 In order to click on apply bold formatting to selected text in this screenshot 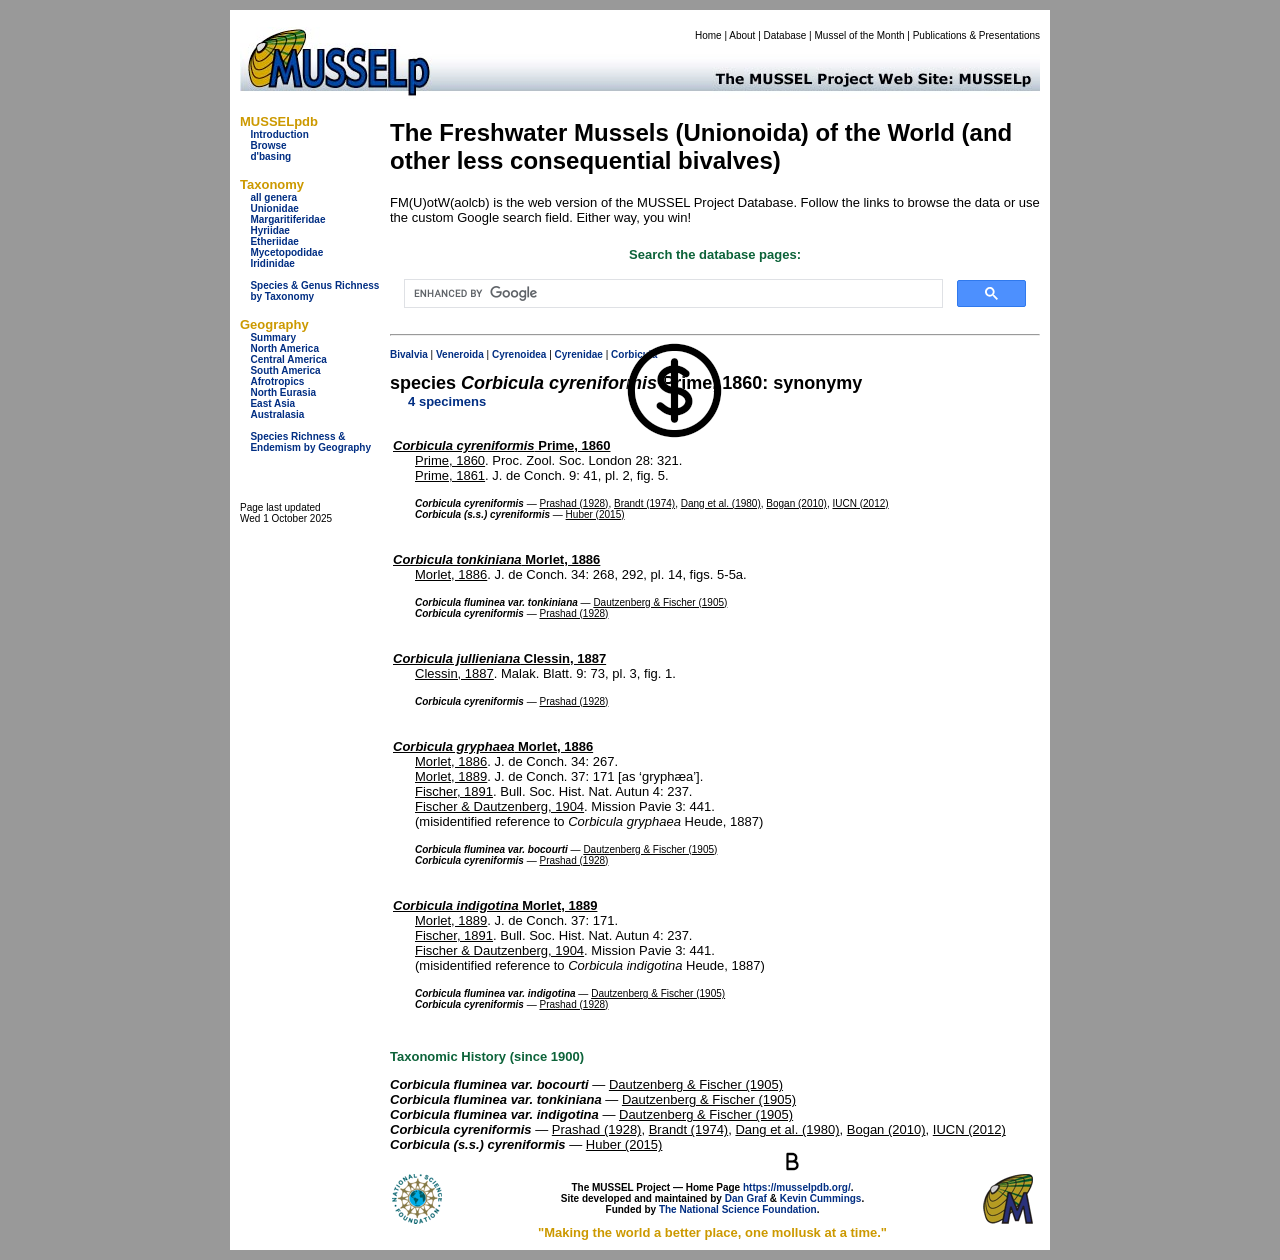, I will do `click(792, 1161)`.